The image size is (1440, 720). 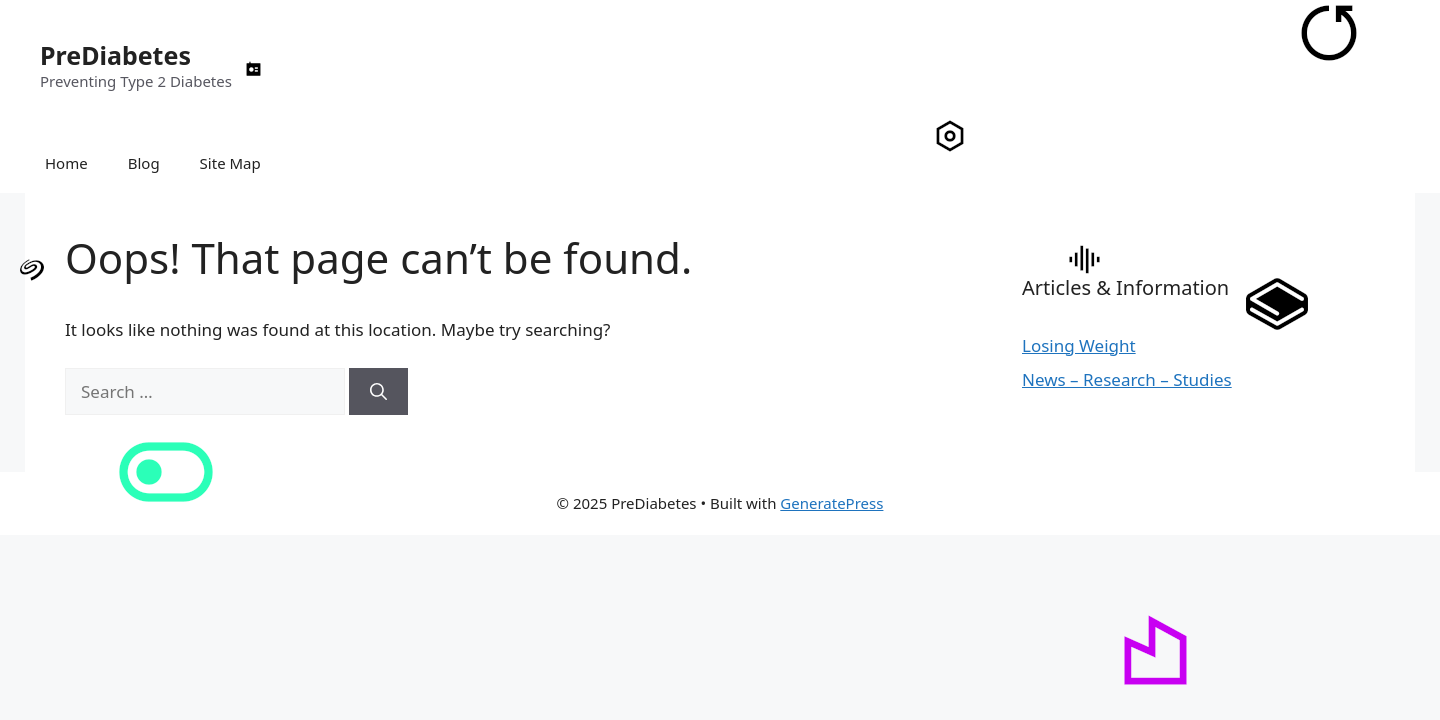 What do you see at coordinates (253, 69) in the screenshot?
I see `access radio or audio streaming` at bounding box center [253, 69].